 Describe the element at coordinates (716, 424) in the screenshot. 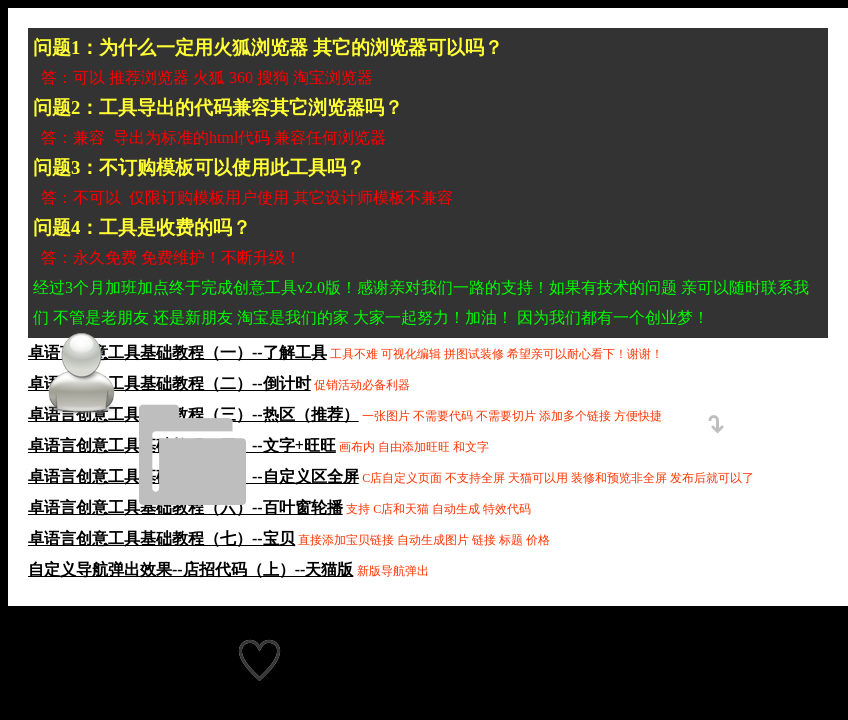

I see `jump to a specific location or section` at that location.